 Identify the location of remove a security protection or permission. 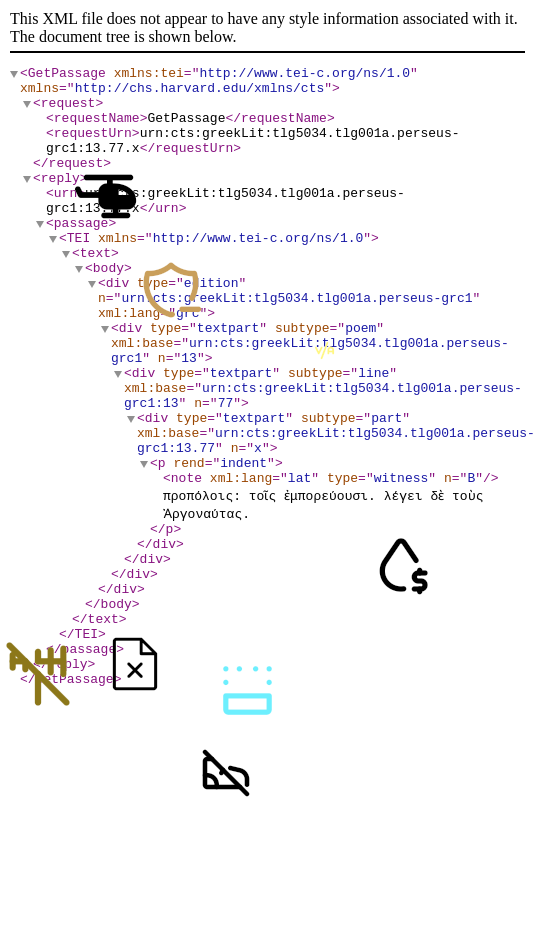
(171, 290).